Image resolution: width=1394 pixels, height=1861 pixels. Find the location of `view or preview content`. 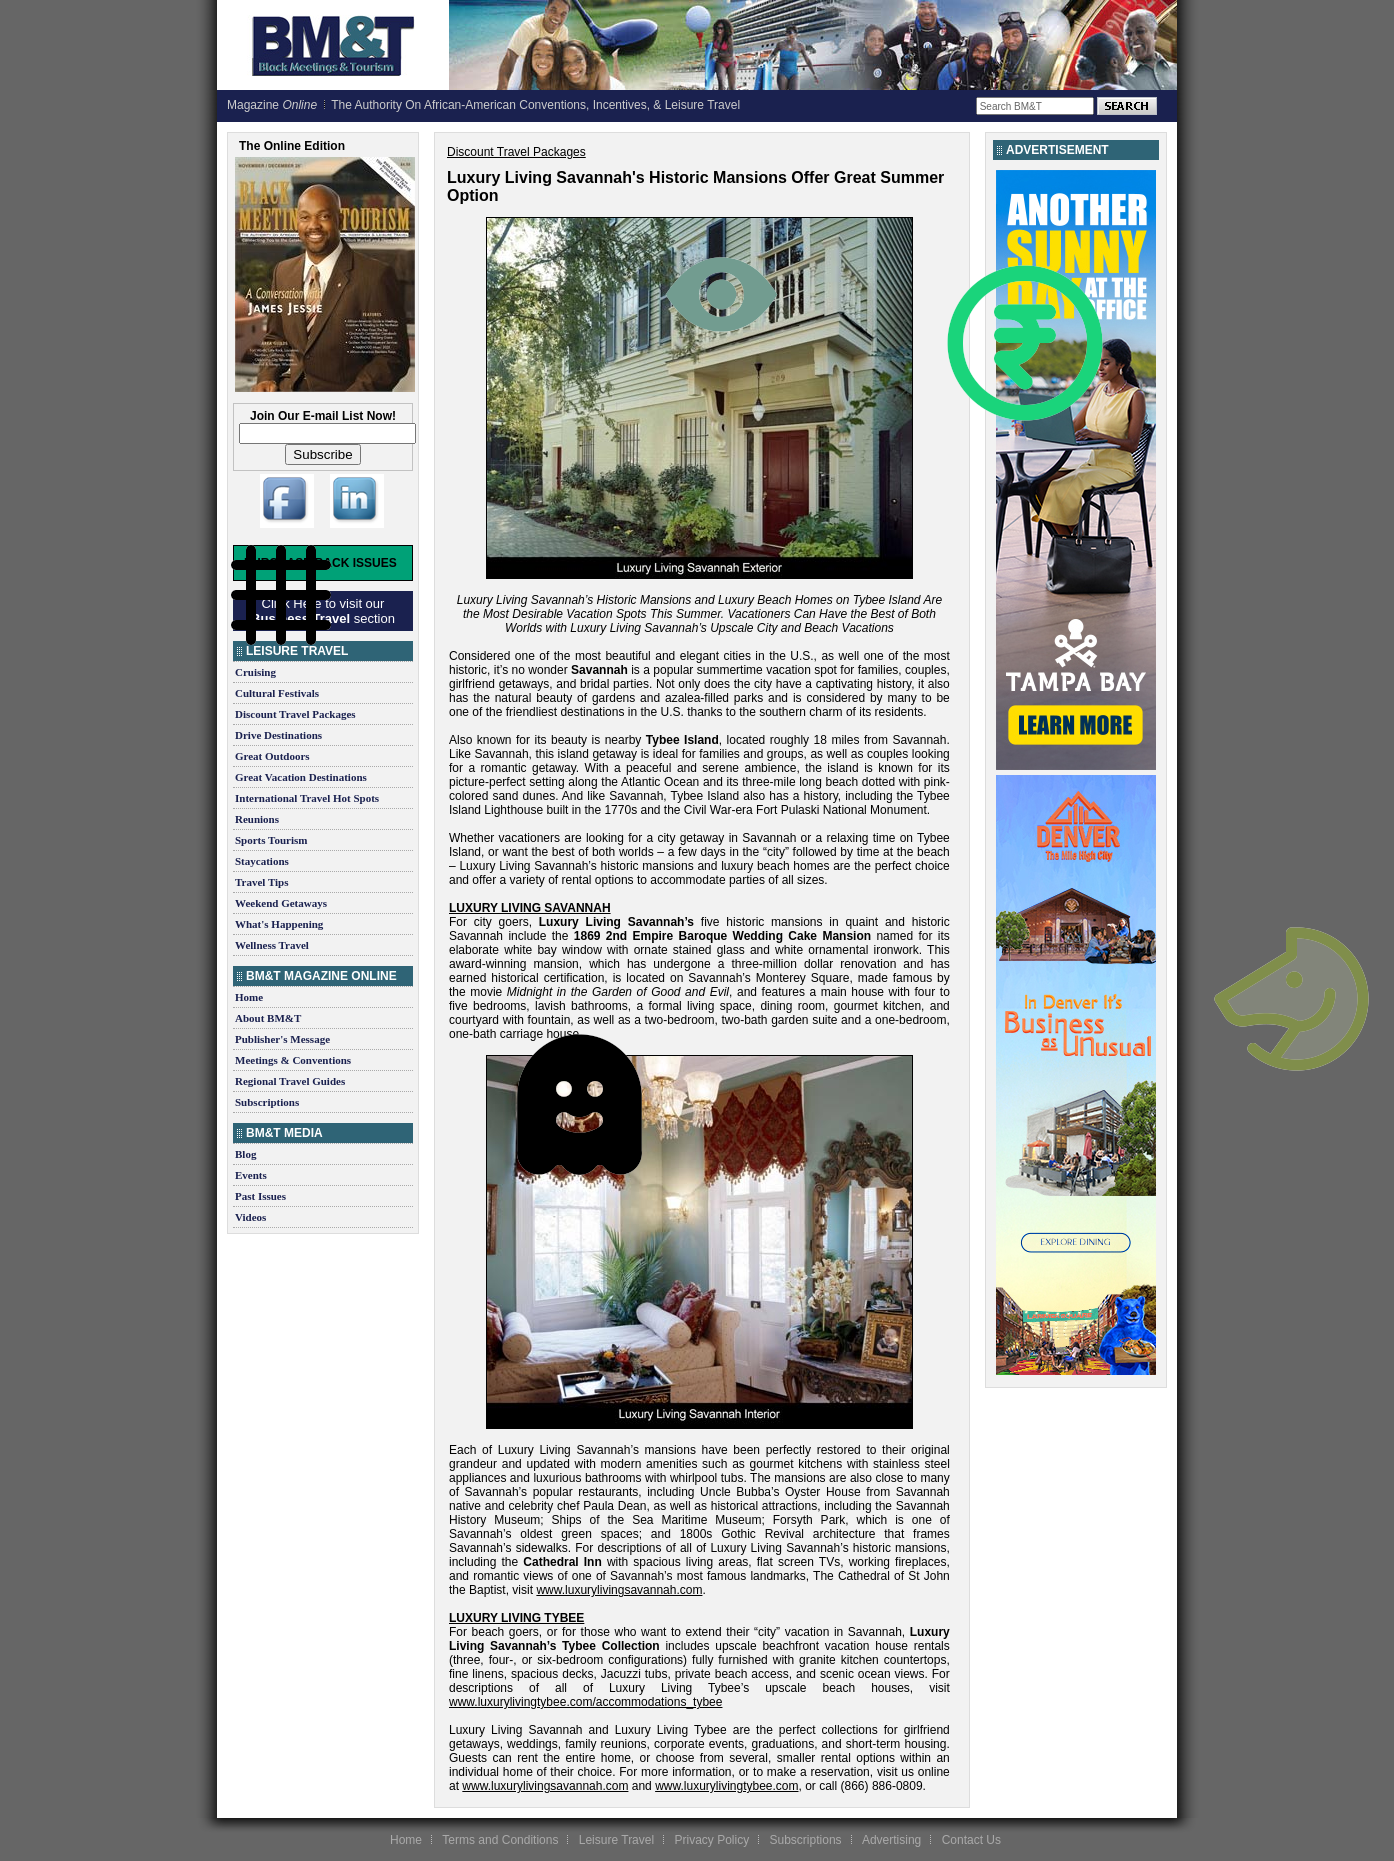

view or preview content is located at coordinates (721, 294).